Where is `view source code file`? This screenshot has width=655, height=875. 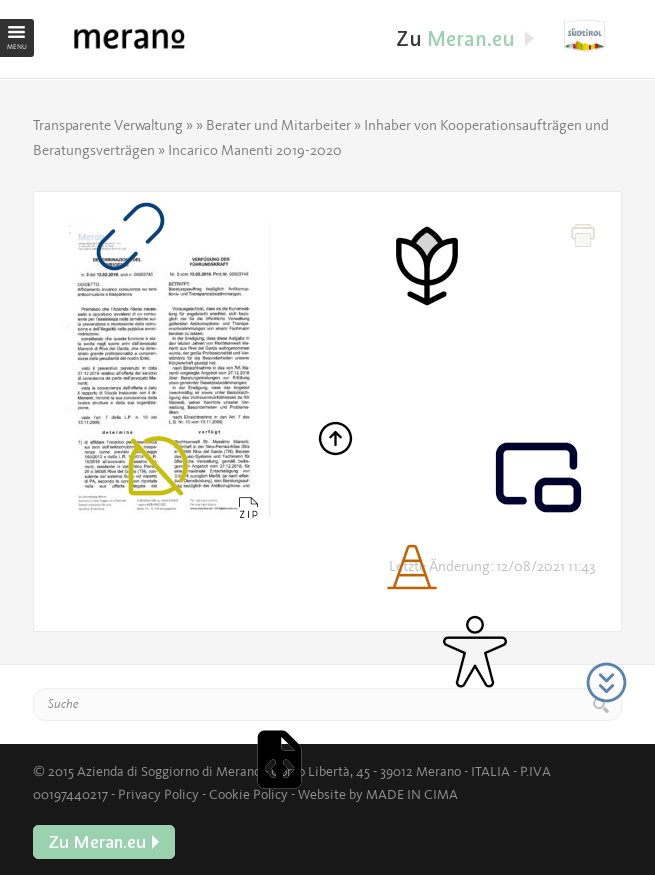 view source code file is located at coordinates (279, 759).